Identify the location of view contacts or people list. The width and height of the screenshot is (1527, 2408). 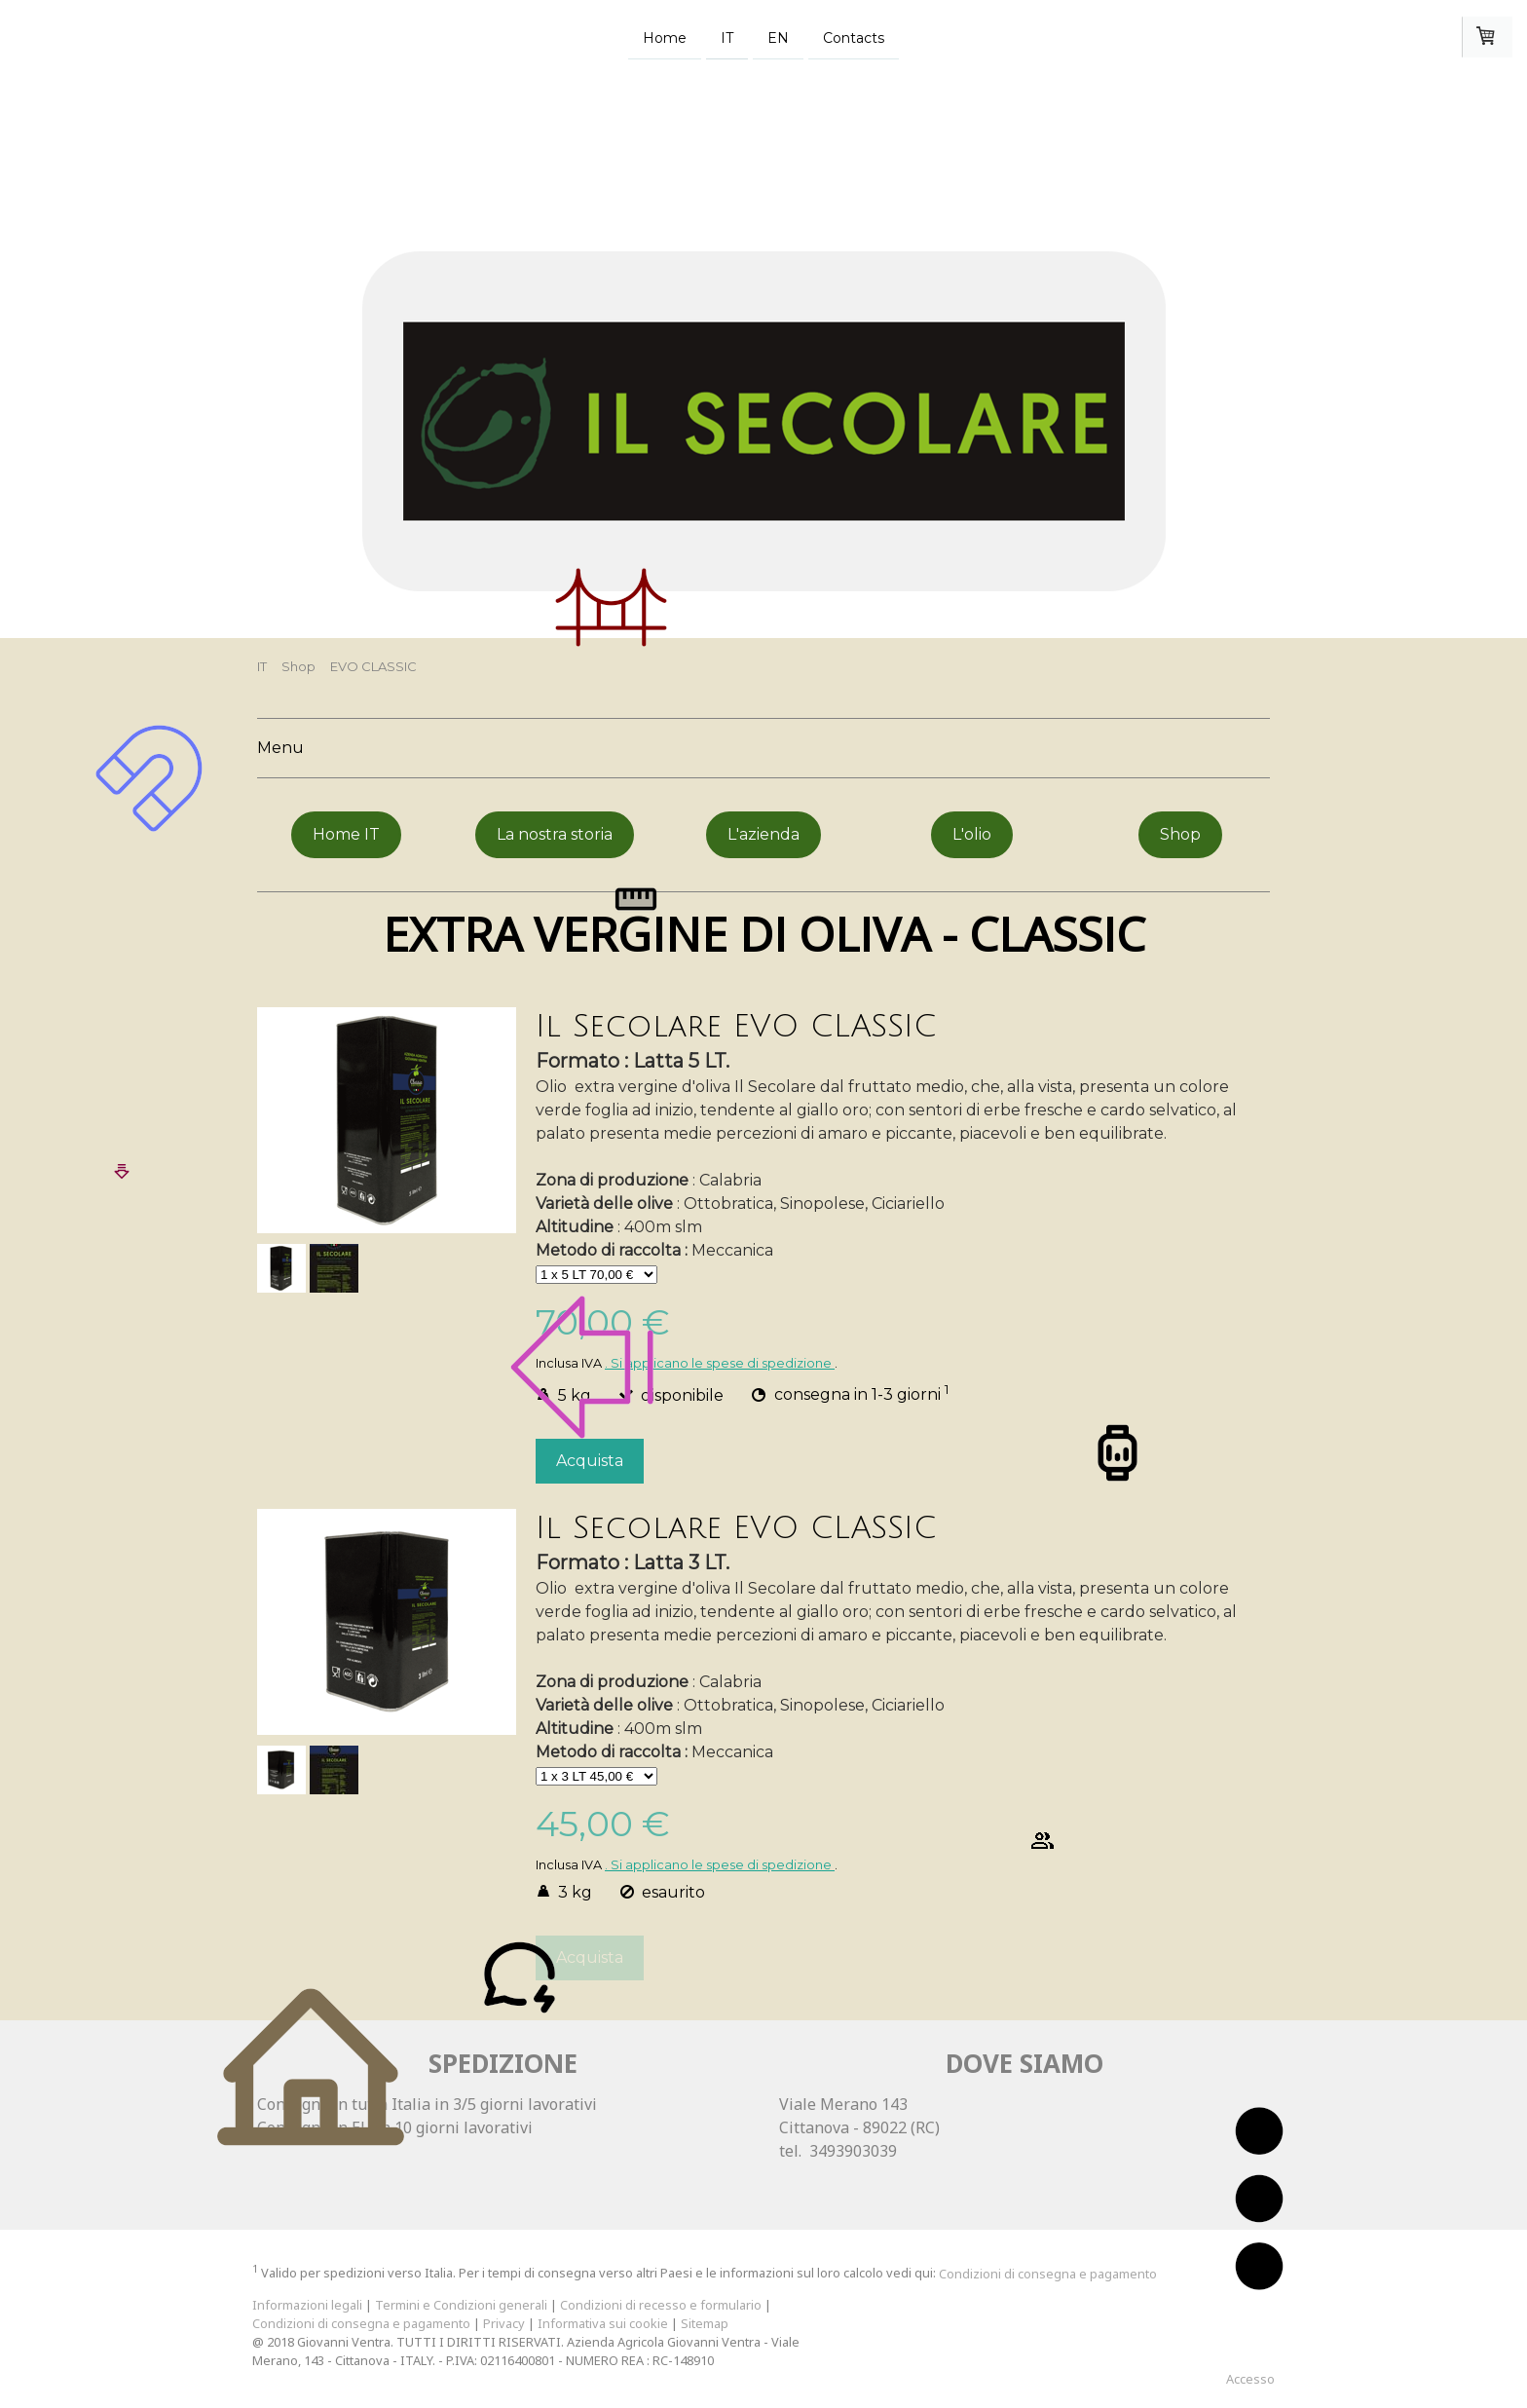
(1042, 1840).